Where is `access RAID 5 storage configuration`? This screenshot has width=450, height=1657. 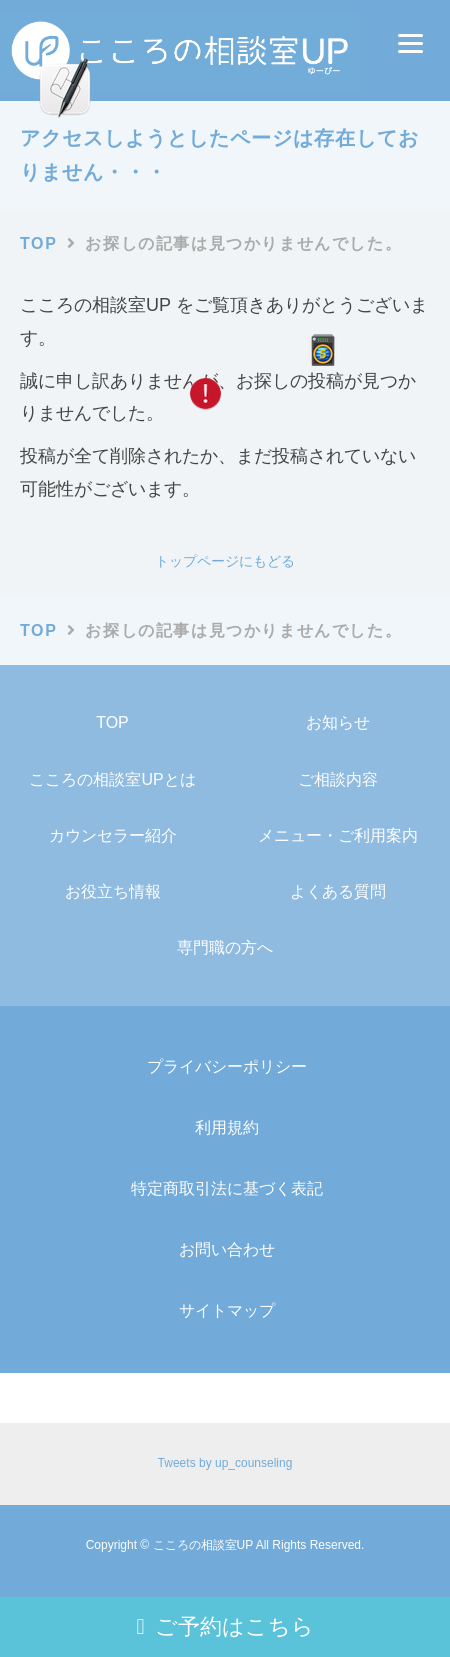 access RAID 5 storage configuration is located at coordinates (323, 350).